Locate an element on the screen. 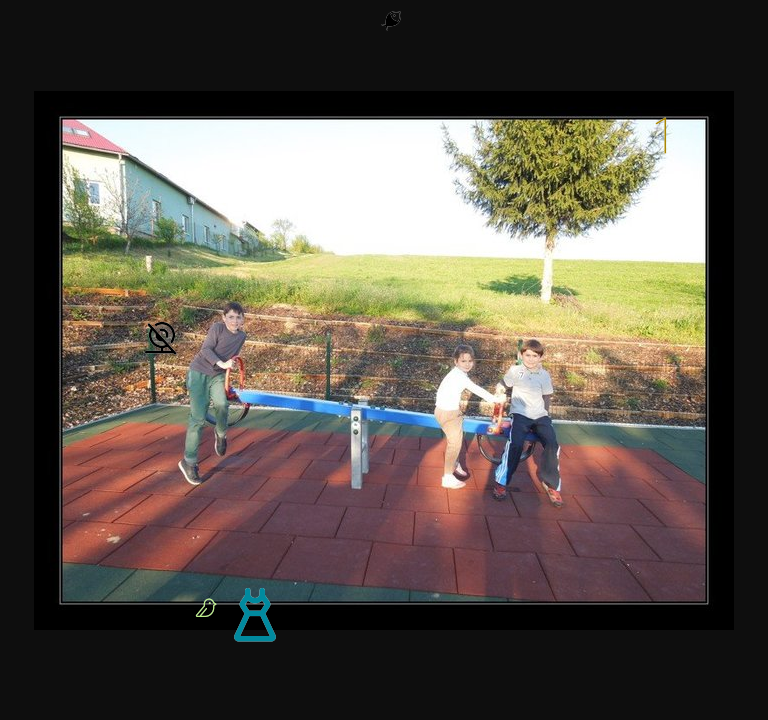 This screenshot has height=720, width=768. webcam is disabled or turned off is located at coordinates (162, 339).